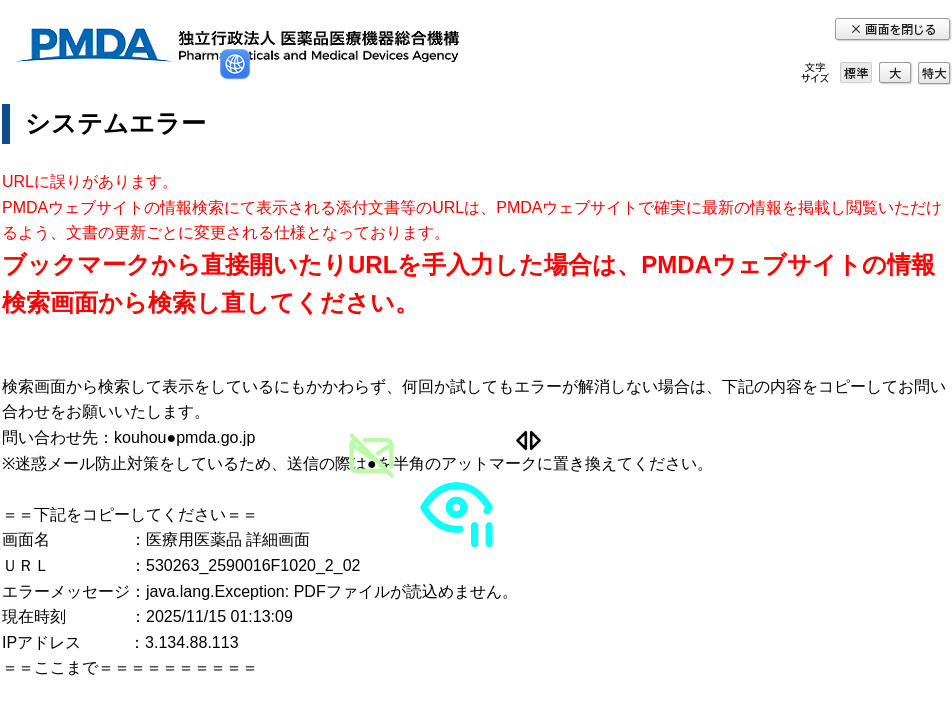 This screenshot has height=720, width=952. I want to click on expand or resize horizontally, so click(528, 440).